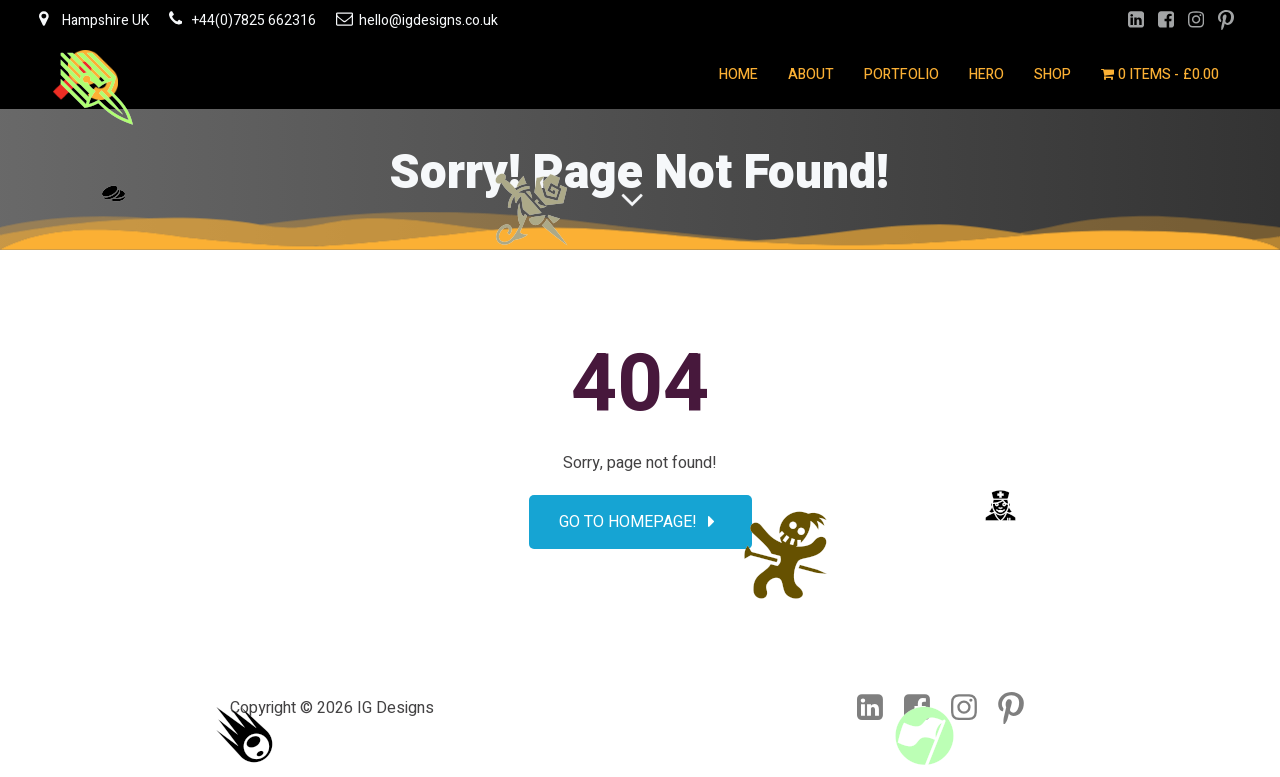 The image size is (1280, 777). I want to click on cast a curse or hex on an opponent, so click(787, 555).